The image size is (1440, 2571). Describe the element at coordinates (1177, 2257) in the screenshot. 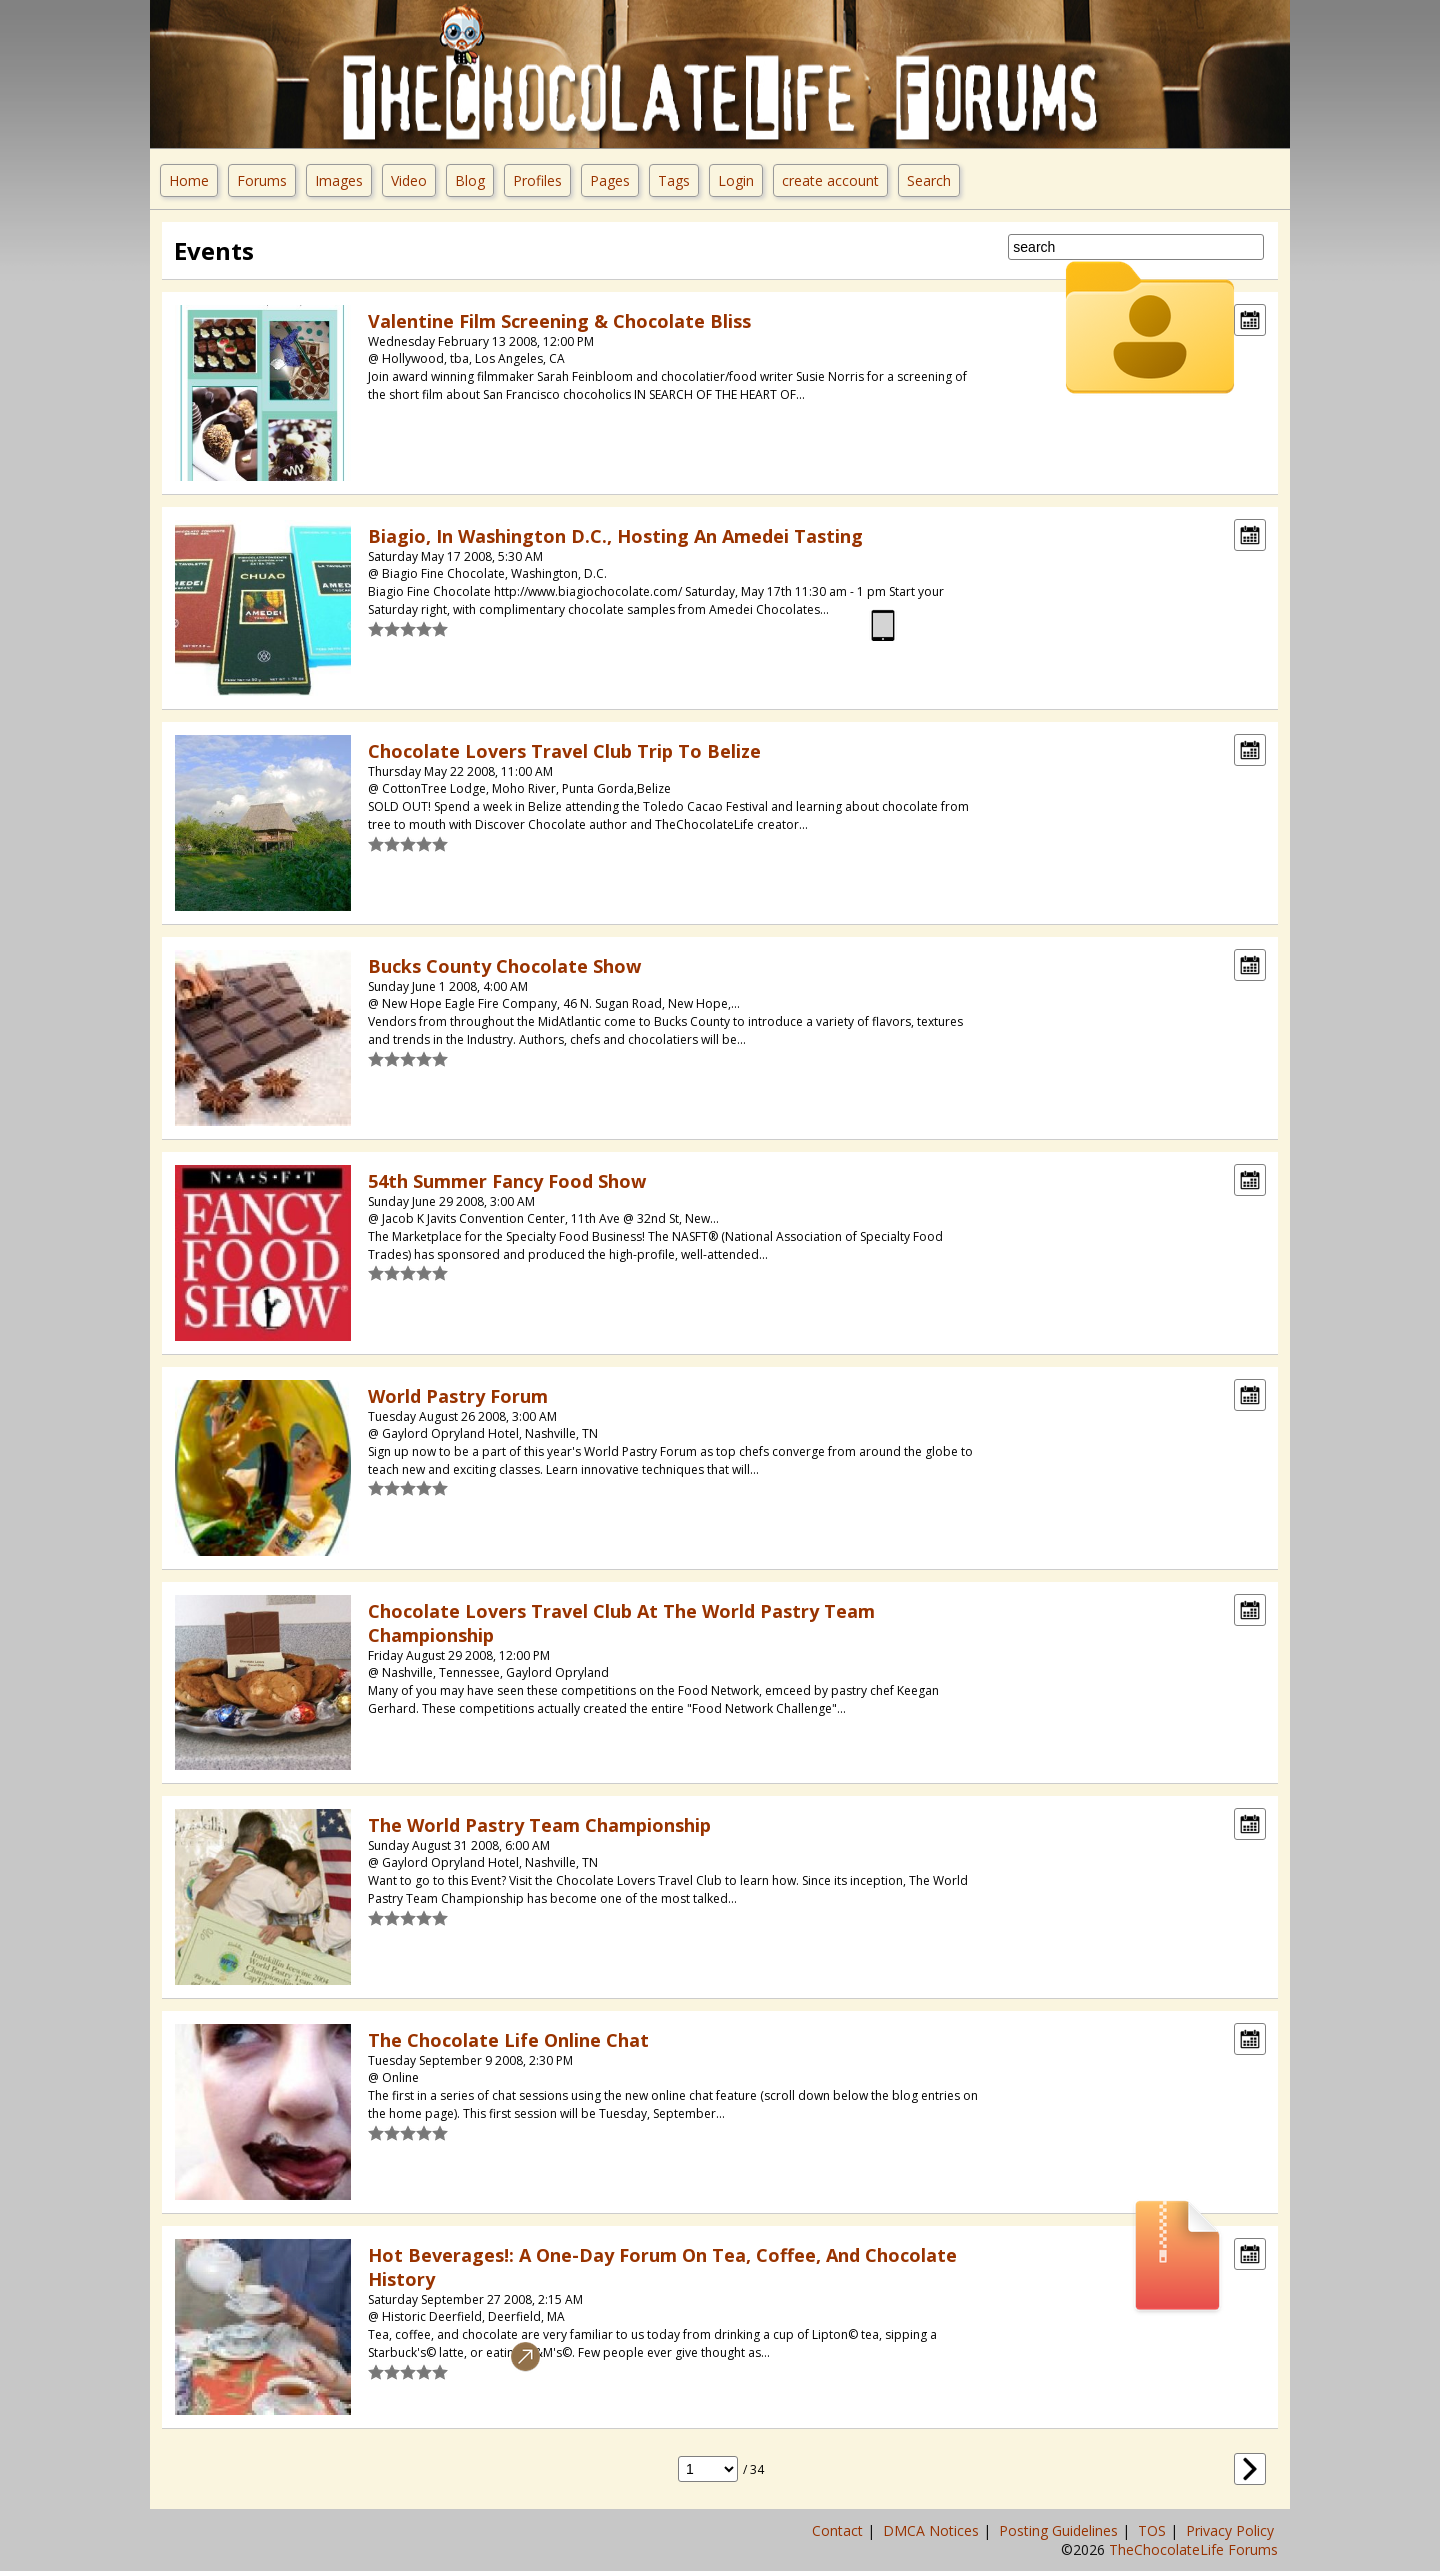

I see `a compressed tar archive file` at that location.